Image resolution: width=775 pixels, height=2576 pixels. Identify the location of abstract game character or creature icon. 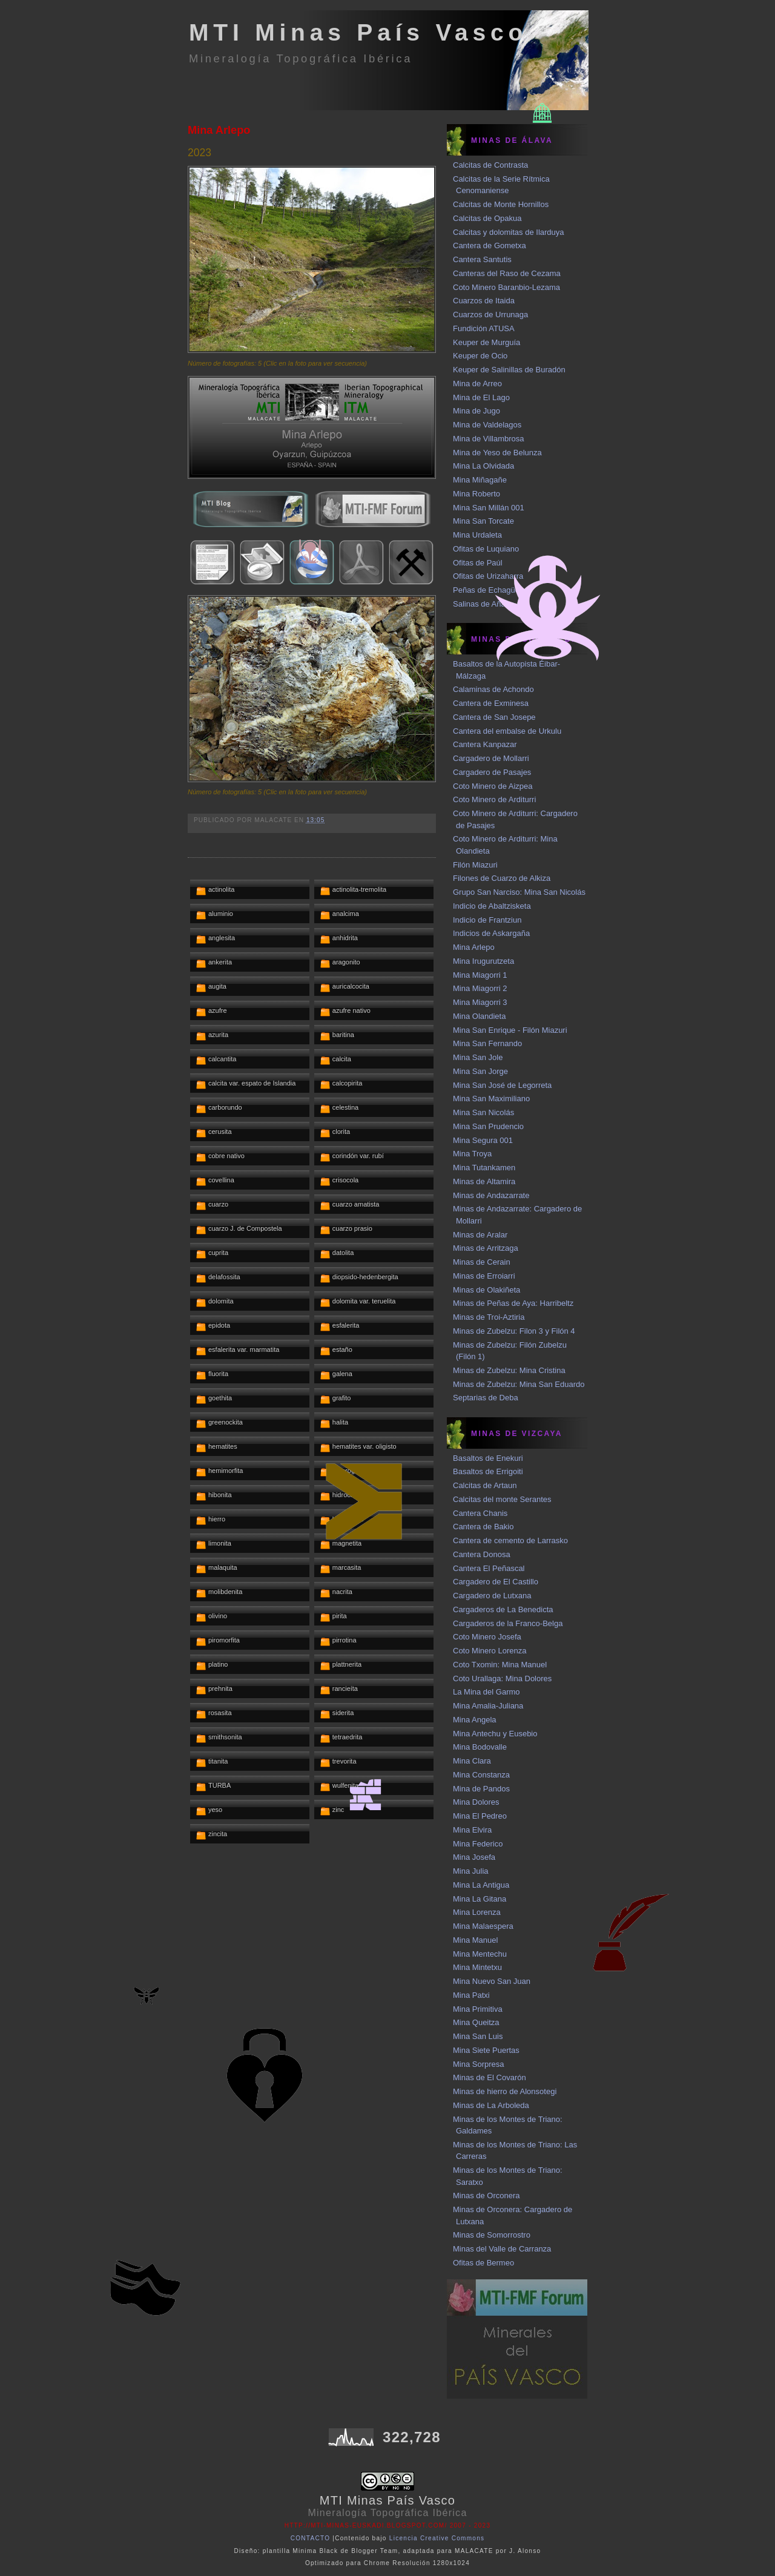
(547, 608).